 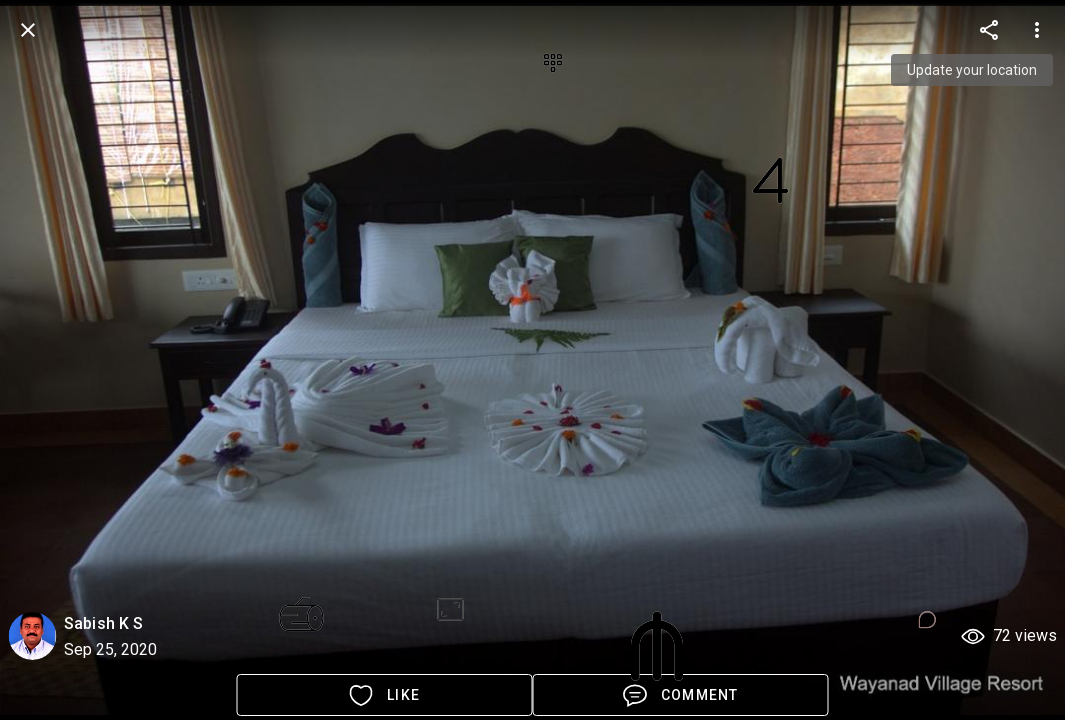 What do you see at coordinates (450, 609) in the screenshot?
I see `enter fullscreen mode` at bounding box center [450, 609].